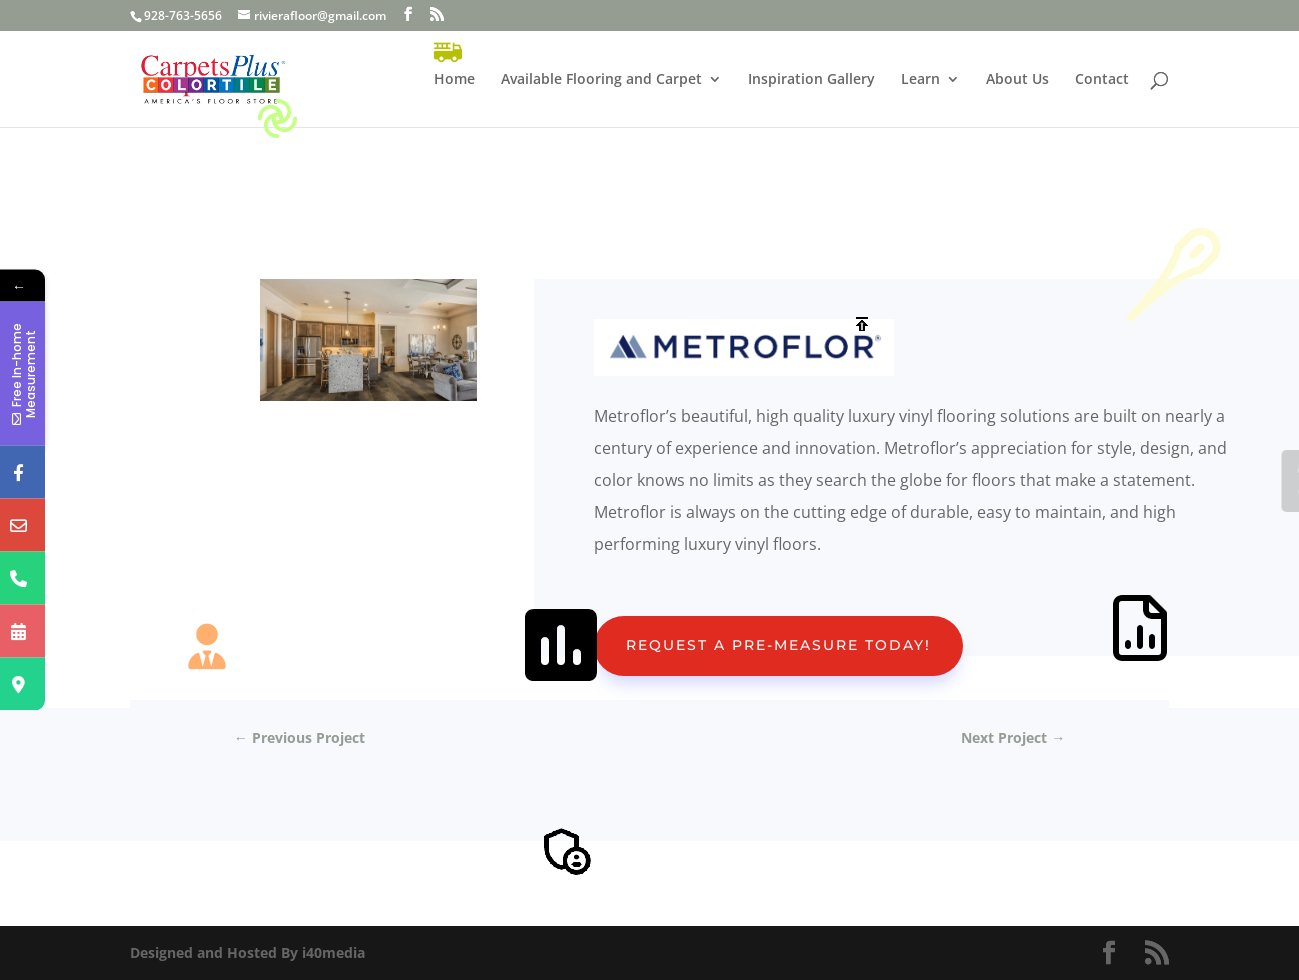 The height and width of the screenshot is (980, 1299). Describe the element at coordinates (862, 324) in the screenshot. I see `publish or upload content` at that location.